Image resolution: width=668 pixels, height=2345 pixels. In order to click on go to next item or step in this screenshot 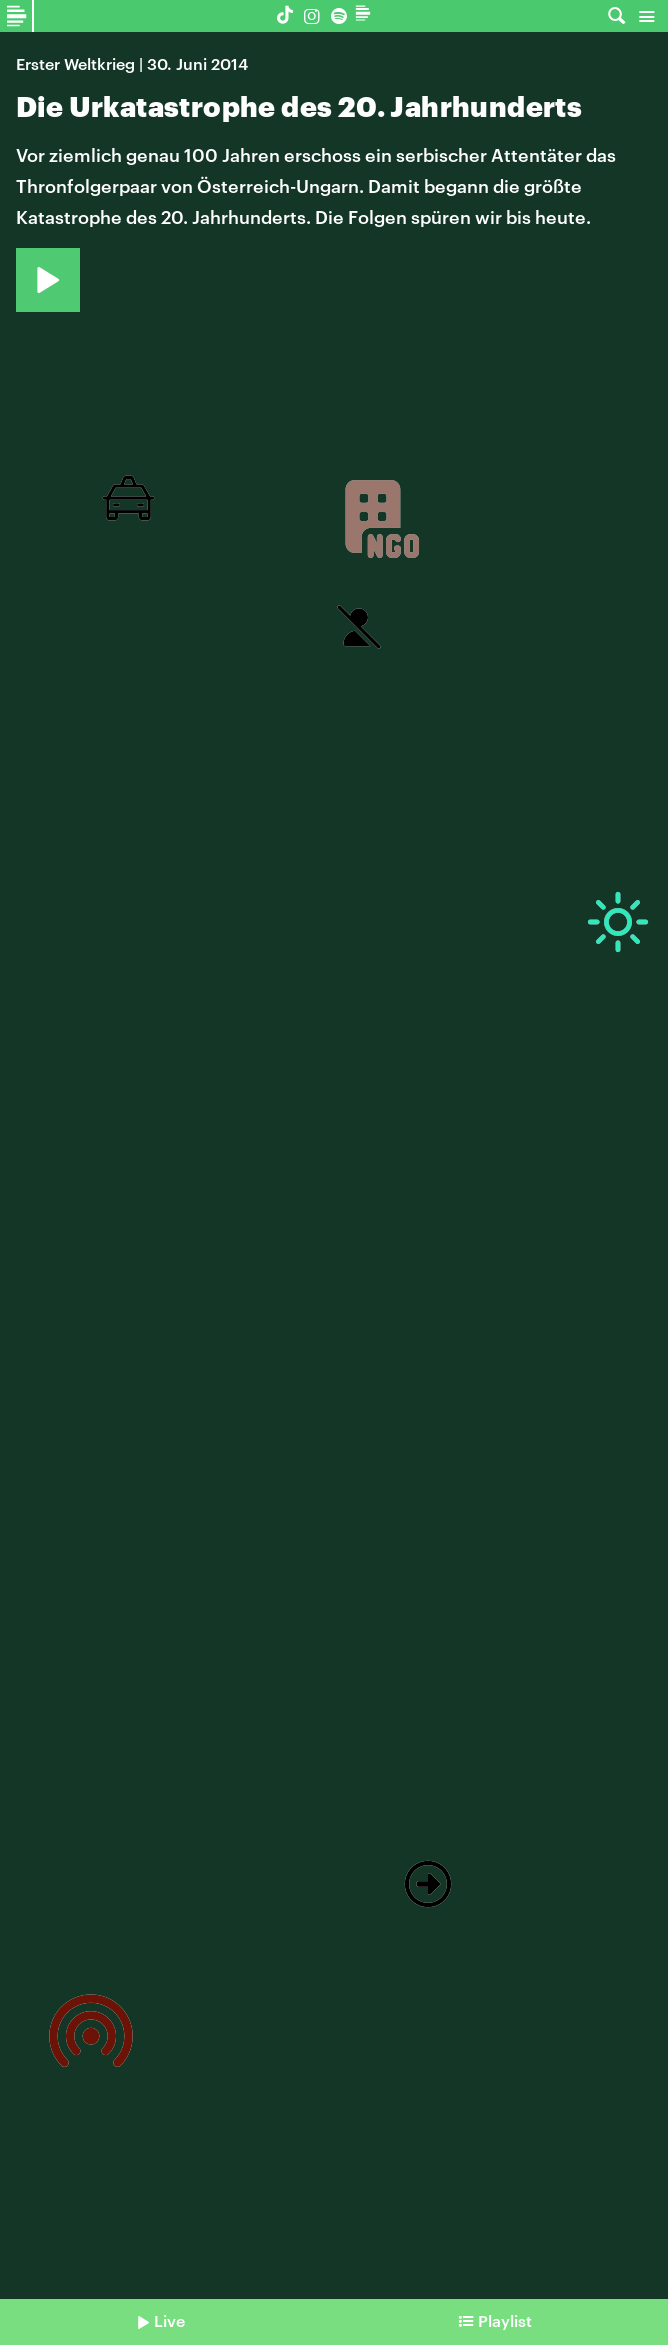, I will do `click(428, 1884)`.